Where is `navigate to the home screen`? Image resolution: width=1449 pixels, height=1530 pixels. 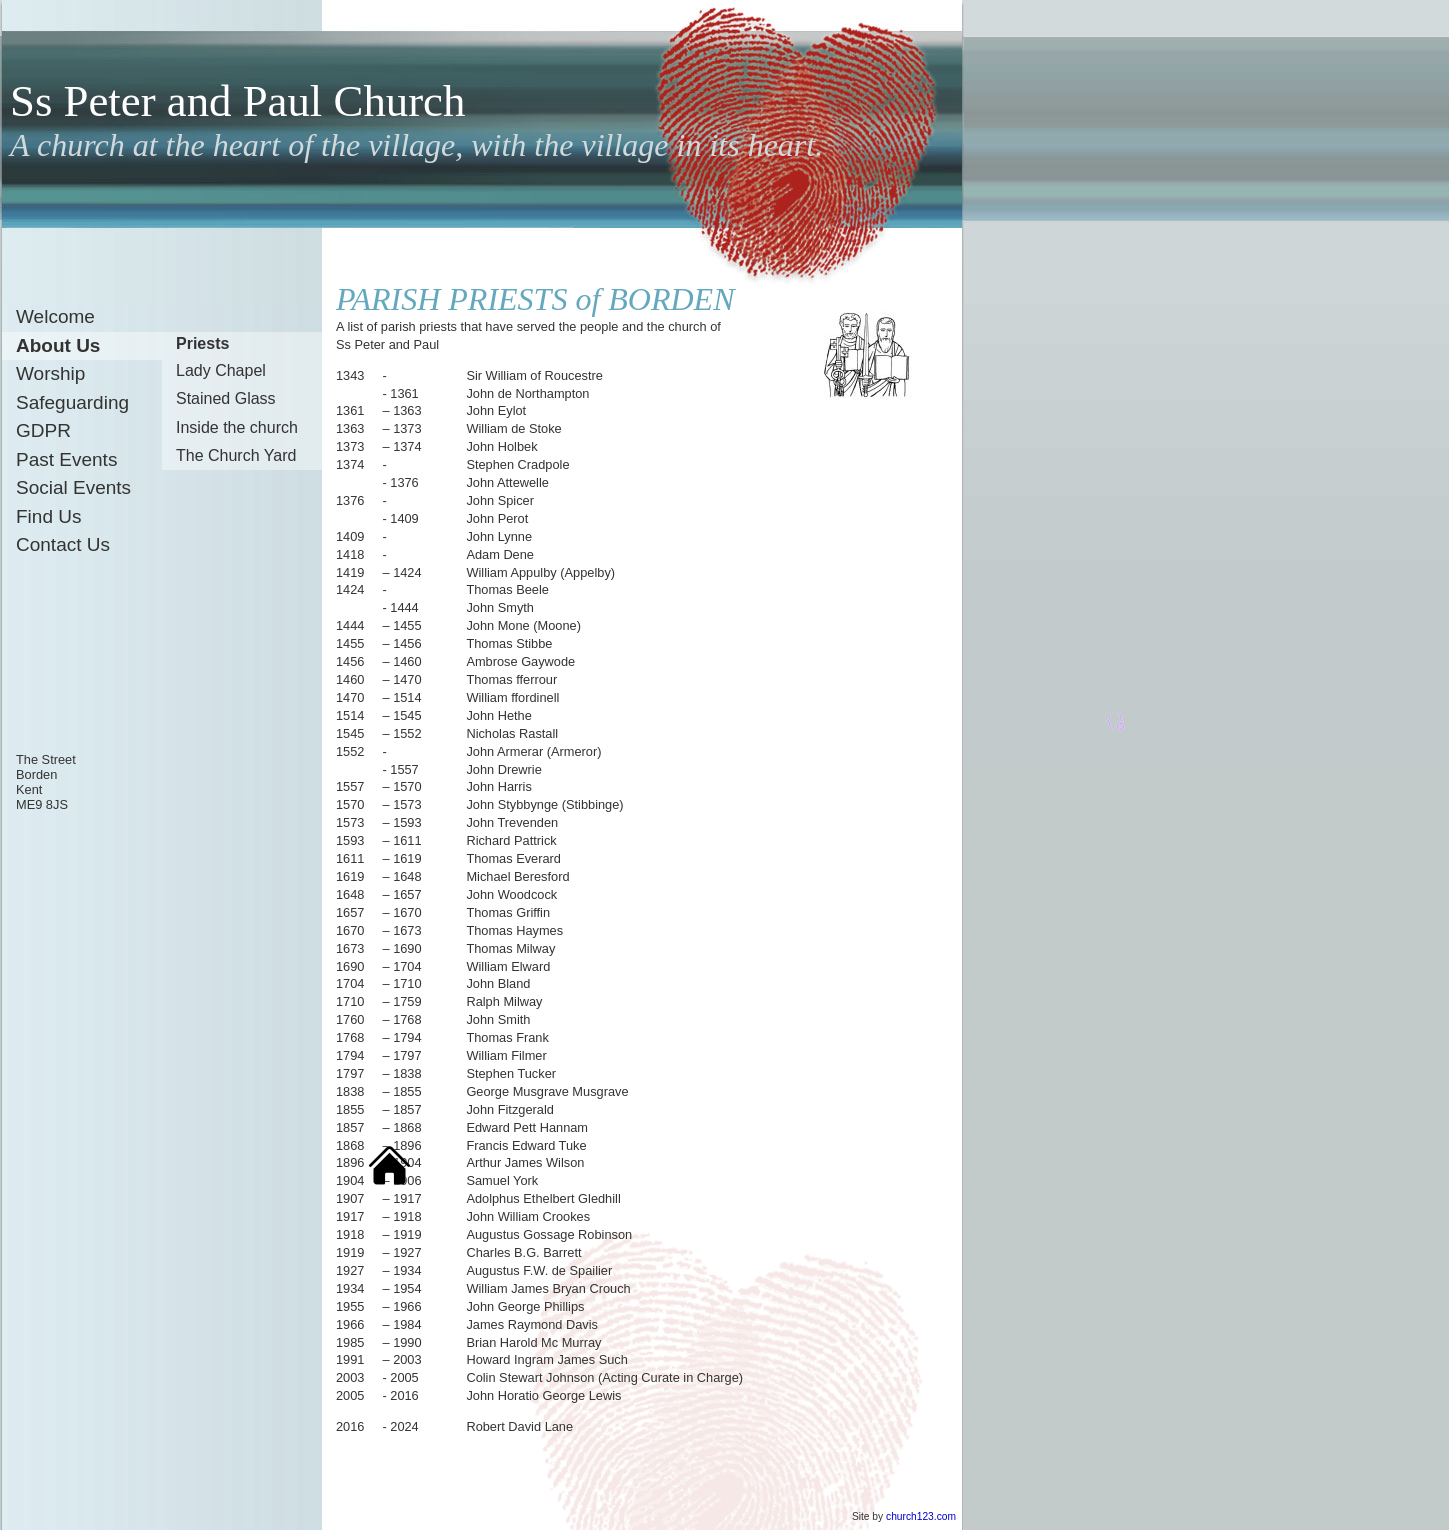 navigate to the home screen is located at coordinates (389, 1165).